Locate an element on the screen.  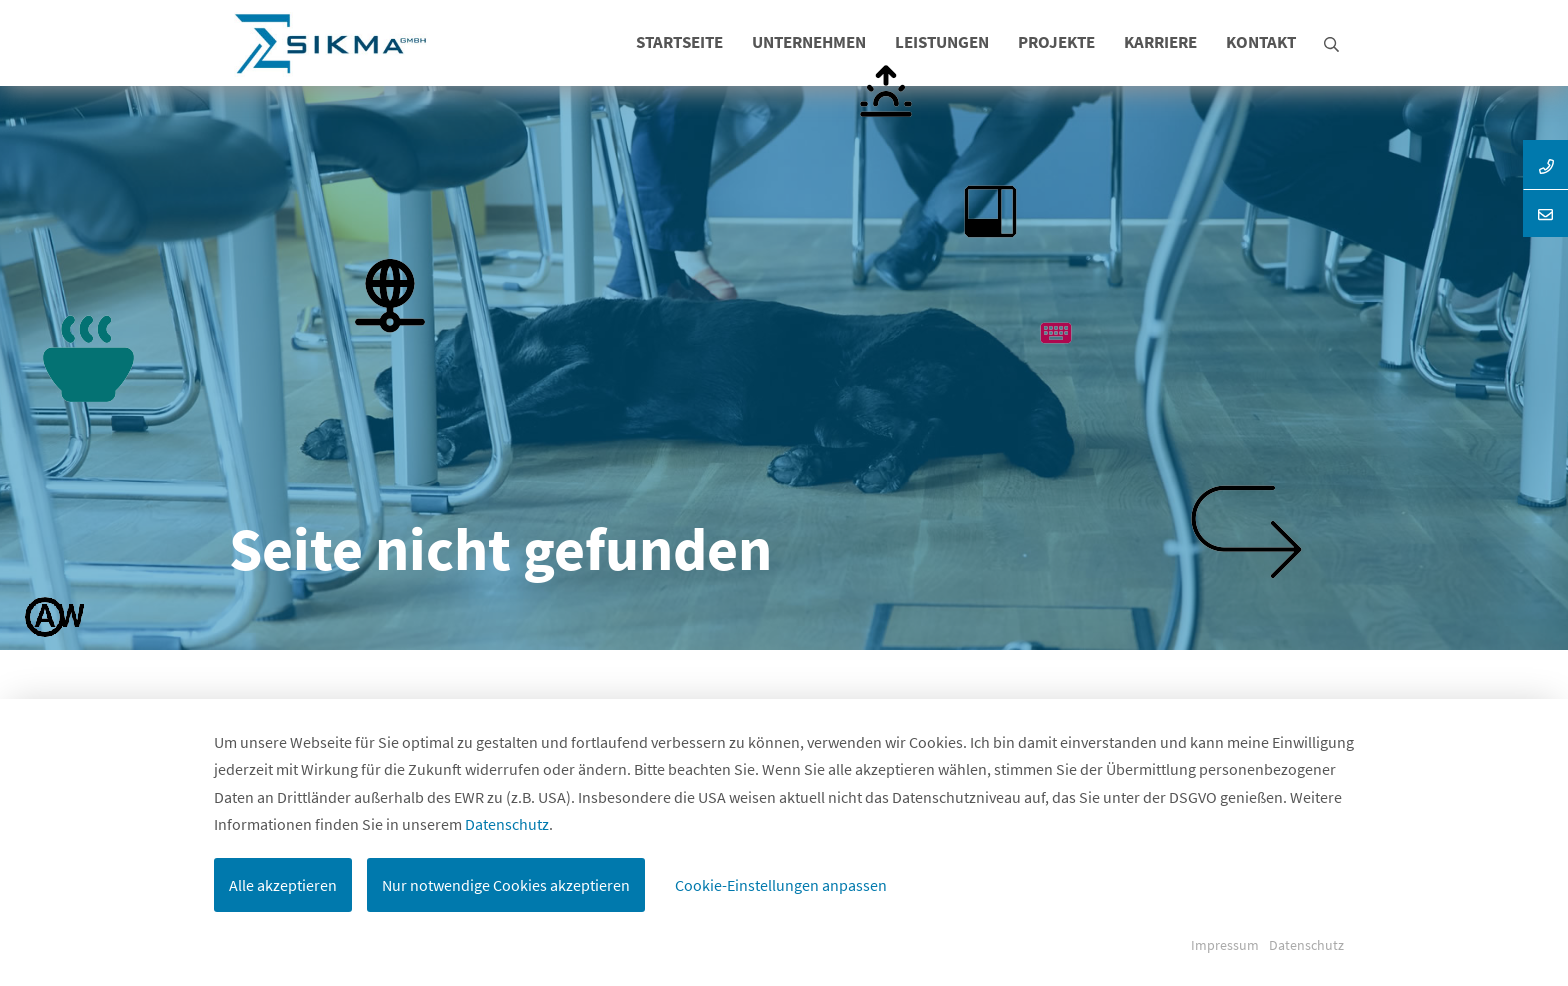
browse soup or hot food options is located at coordinates (88, 356).